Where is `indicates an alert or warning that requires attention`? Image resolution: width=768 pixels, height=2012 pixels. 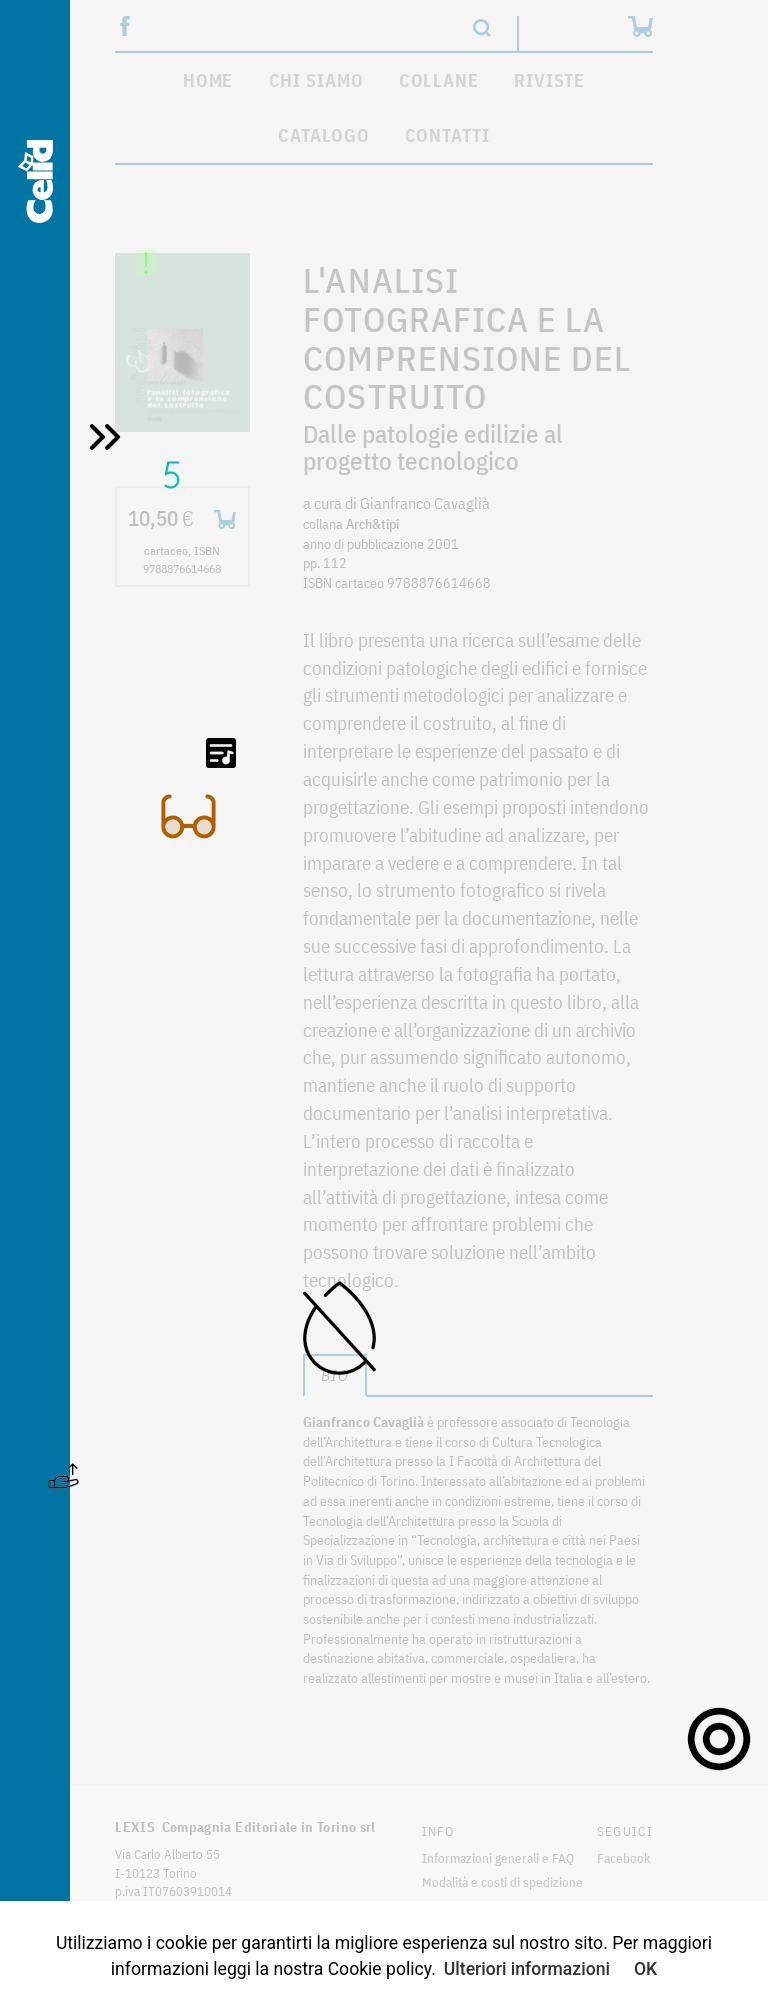 indicates an alert or warning that requires attention is located at coordinates (146, 263).